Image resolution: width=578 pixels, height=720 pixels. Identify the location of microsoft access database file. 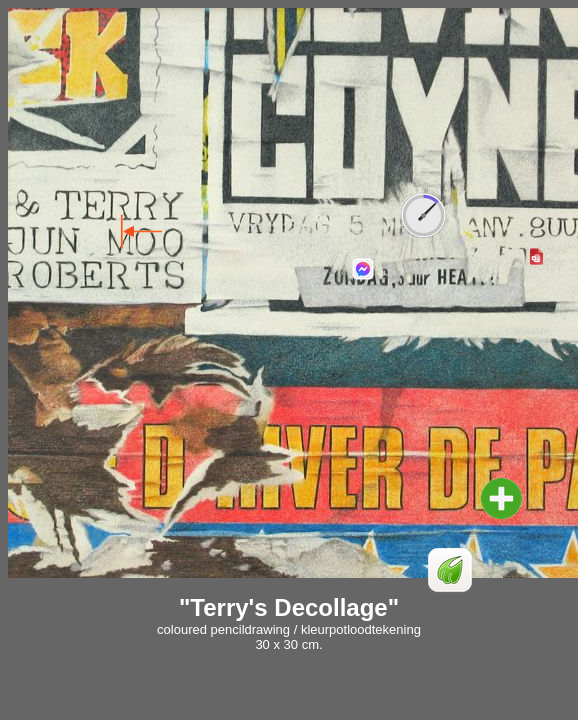
(536, 256).